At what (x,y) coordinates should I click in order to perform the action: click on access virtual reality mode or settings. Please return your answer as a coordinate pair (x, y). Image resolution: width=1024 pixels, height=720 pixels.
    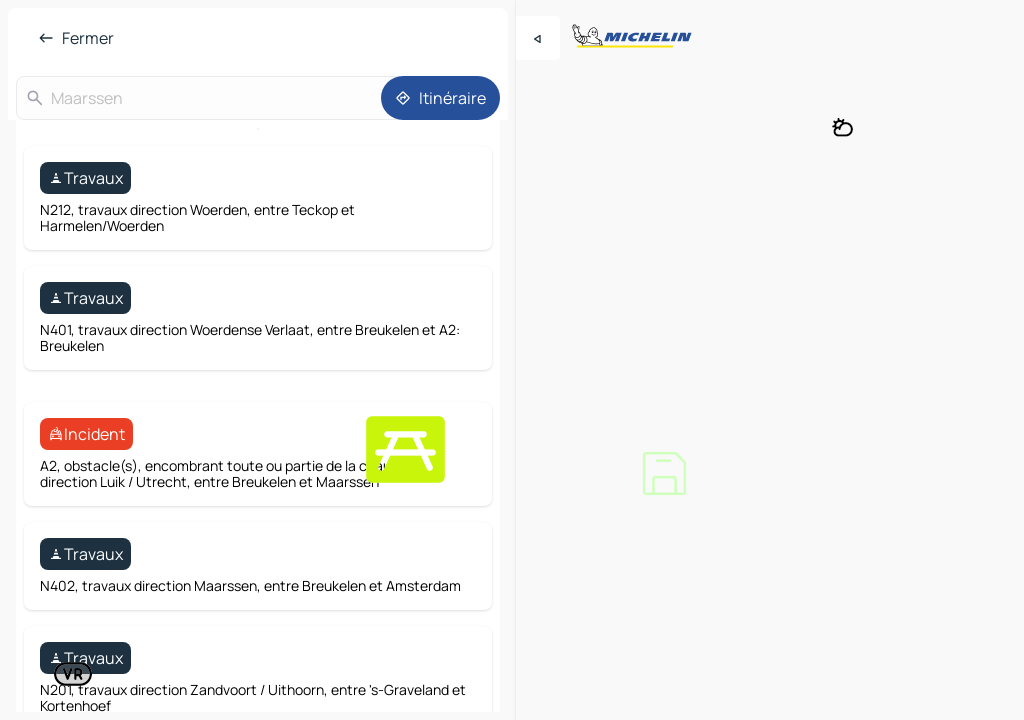
    Looking at the image, I should click on (73, 674).